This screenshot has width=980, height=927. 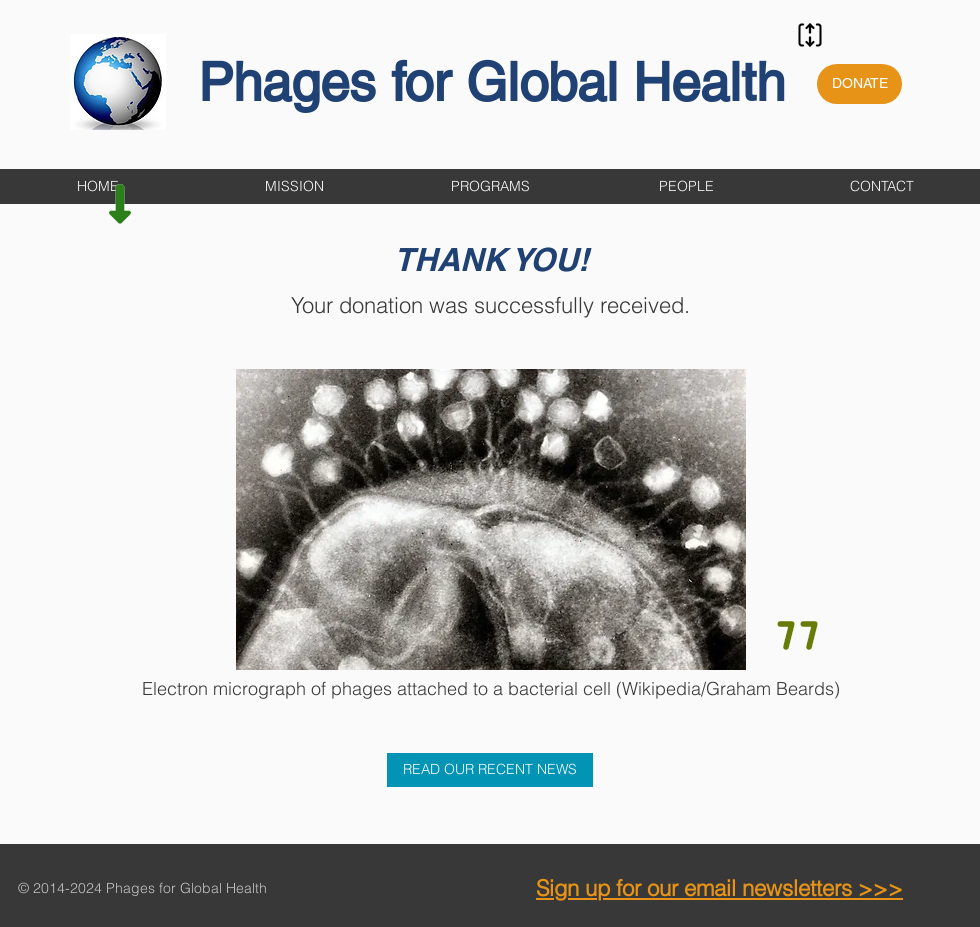 I want to click on switch to tall or portrait viewport mode, so click(x=810, y=35).